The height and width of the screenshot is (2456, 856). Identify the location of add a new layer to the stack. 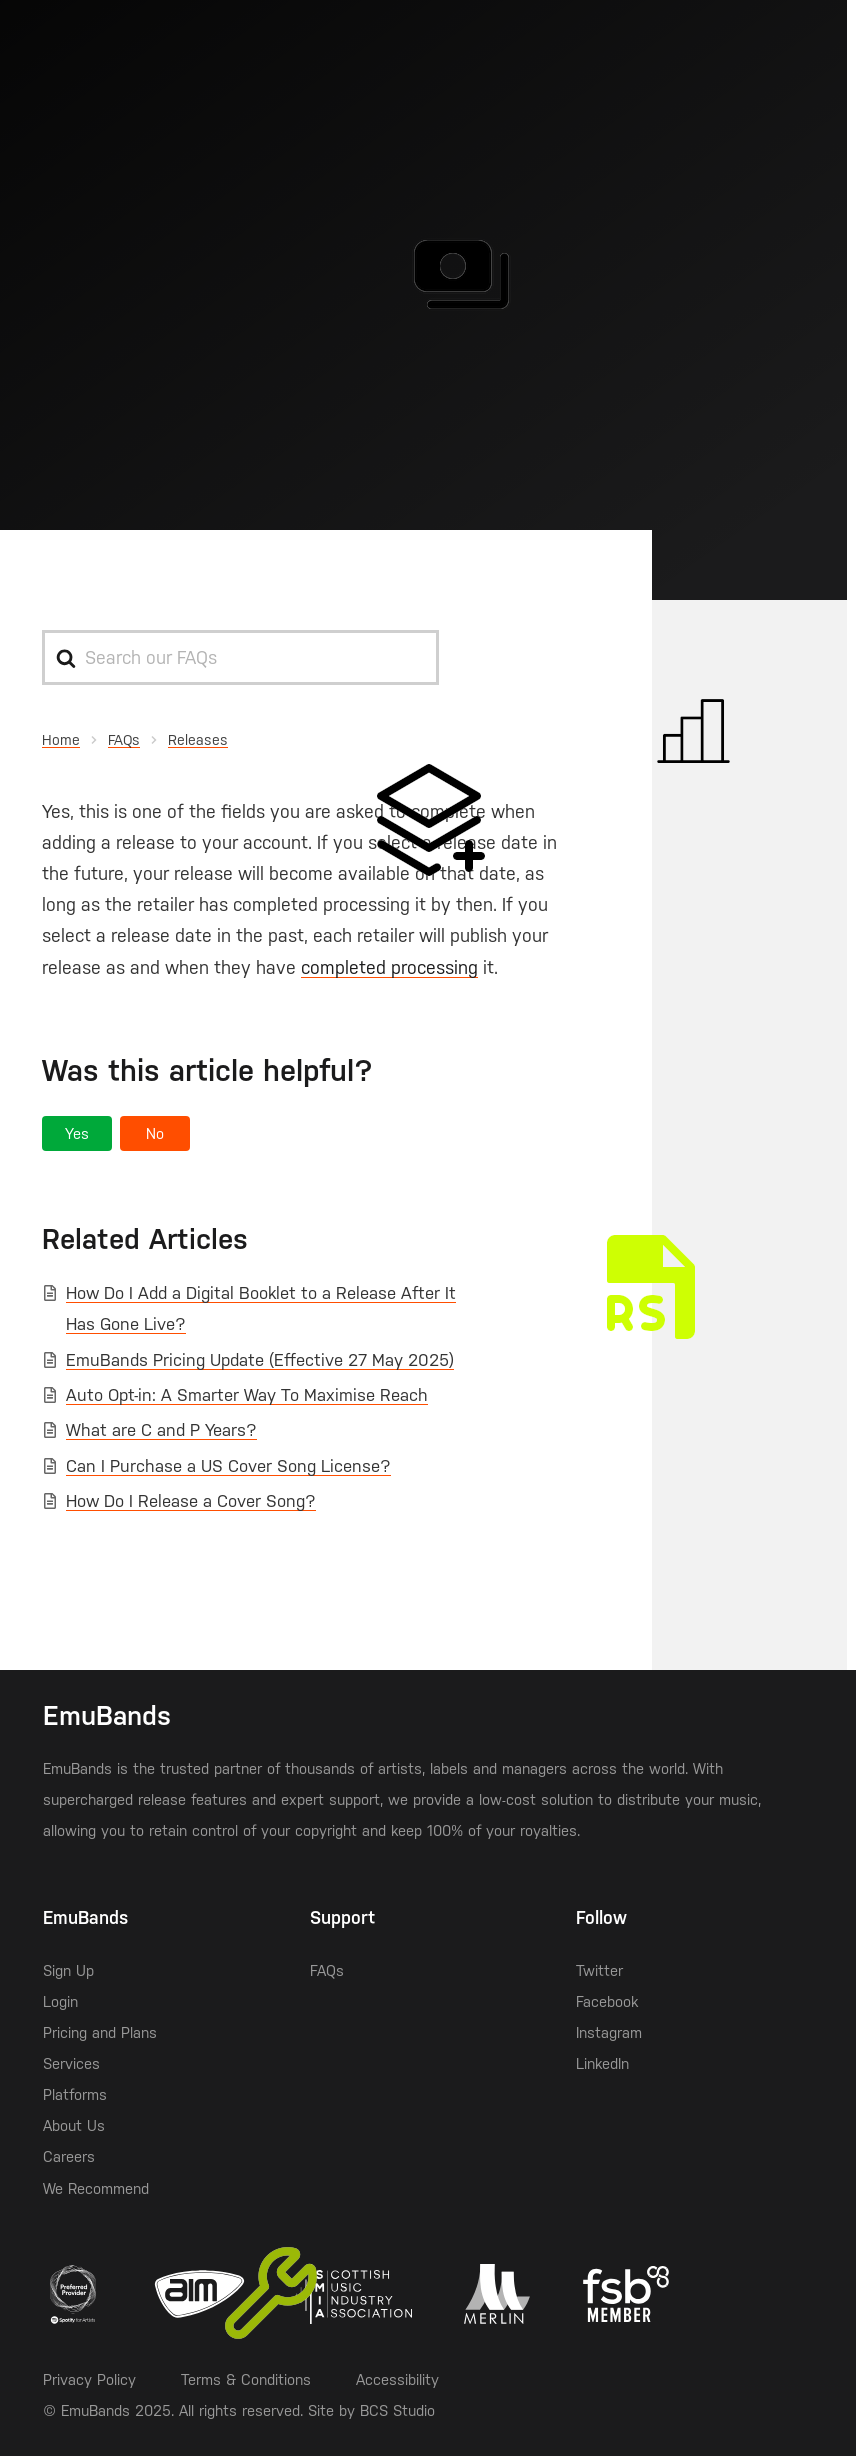
(429, 820).